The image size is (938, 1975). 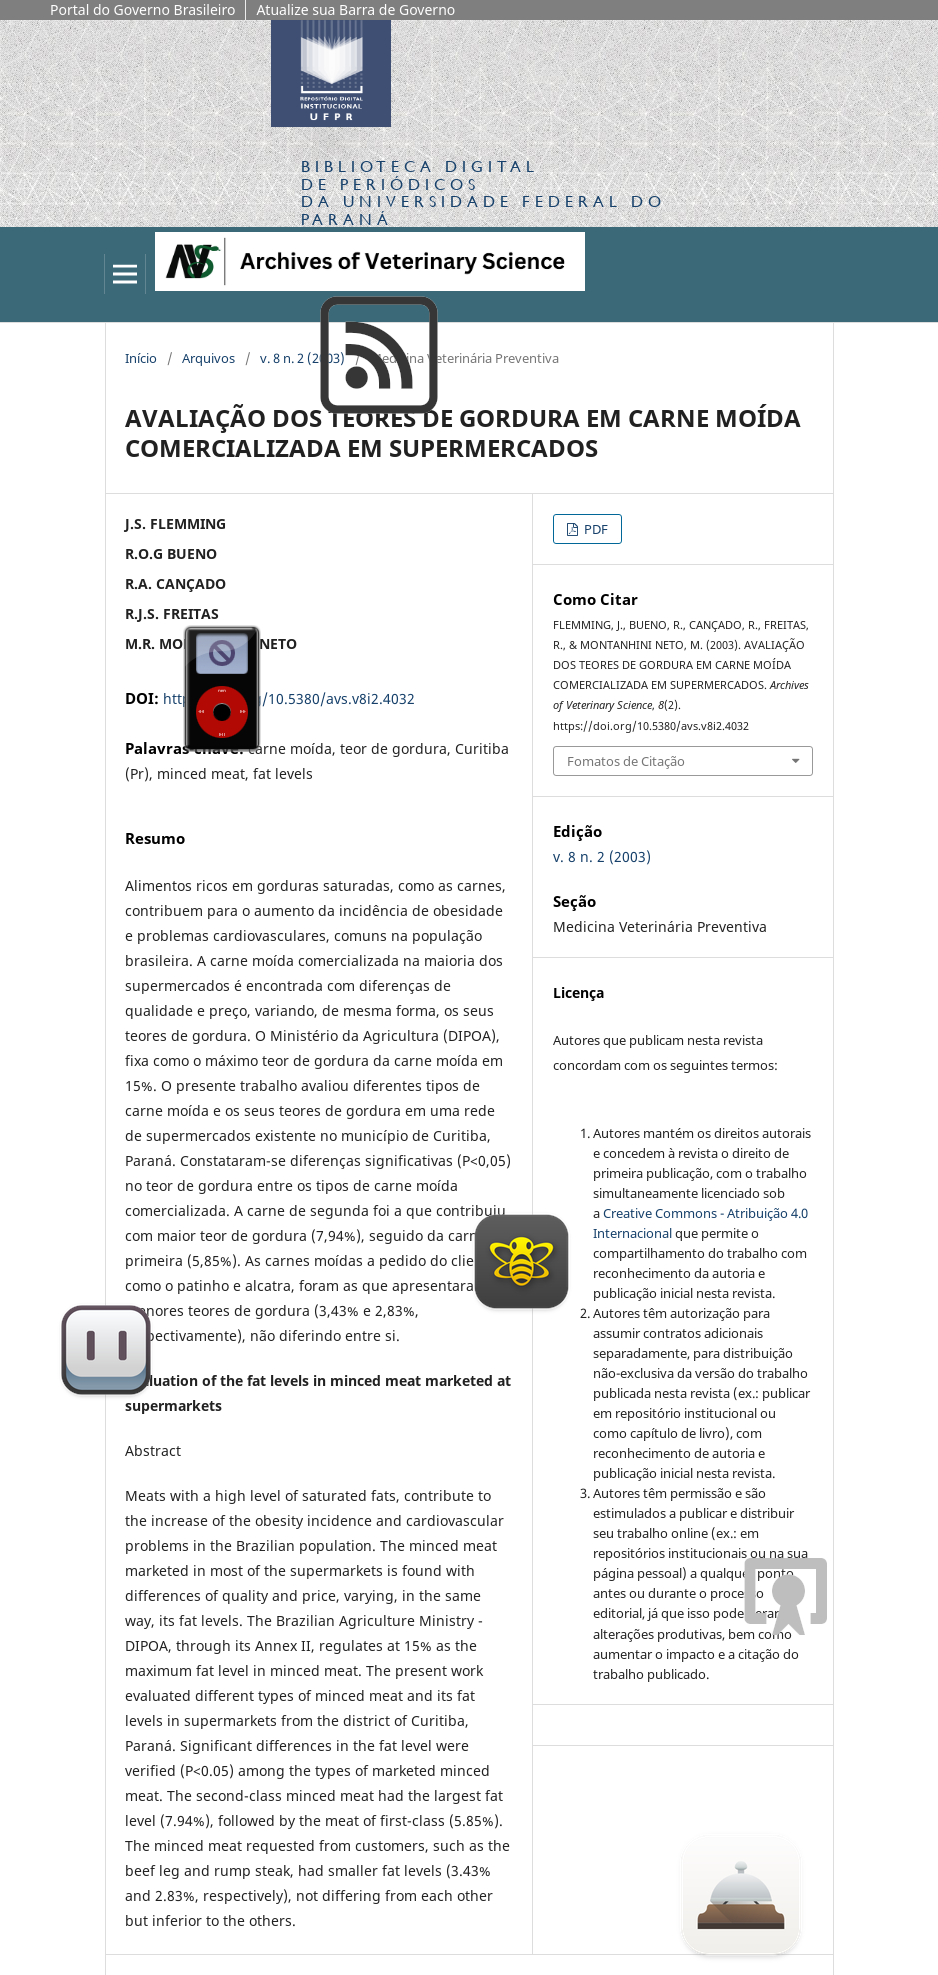 What do you see at coordinates (106, 1350) in the screenshot?
I see `open aseprite pixel art editor` at bounding box center [106, 1350].